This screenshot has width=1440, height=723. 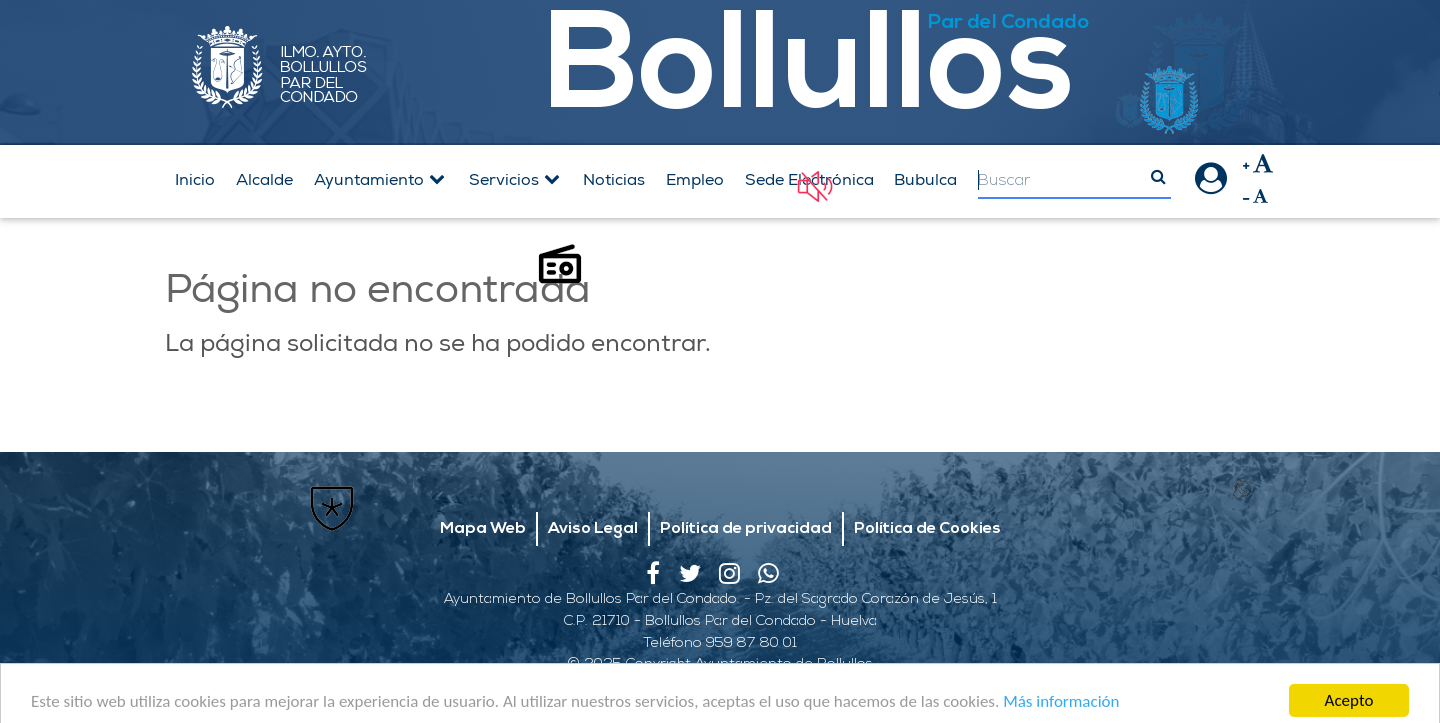 What do you see at coordinates (332, 506) in the screenshot?
I see `indicates premium or verified security status` at bounding box center [332, 506].